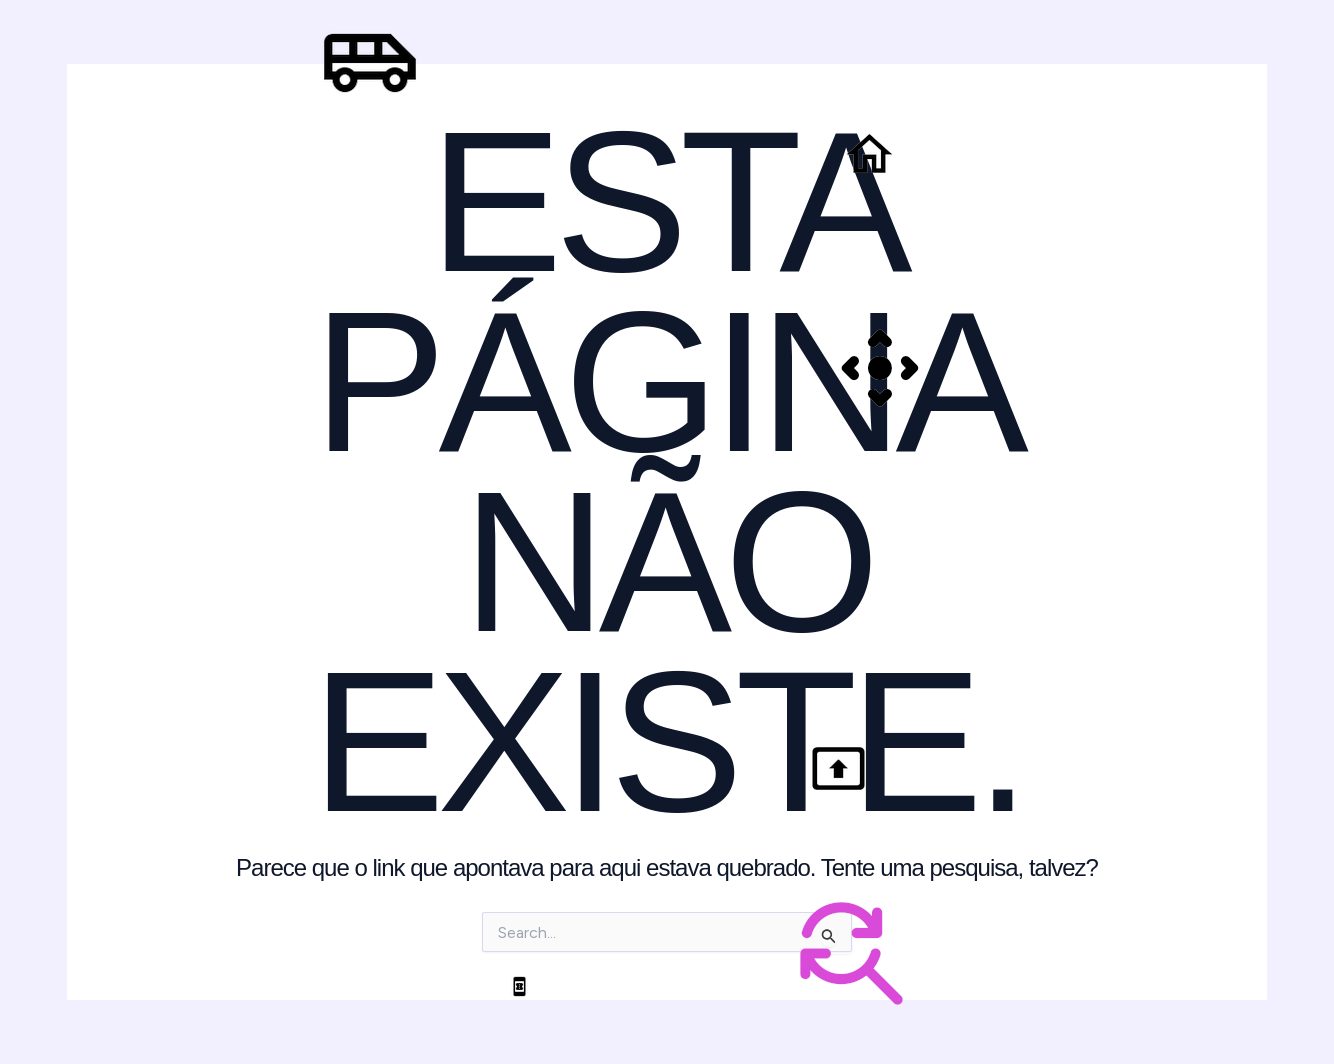 This screenshot has width=1334, height=1064. What do you see at coordinates (851, 953) in the screenshot?
I see `replace current search or find another result` at bounding box center [851, 953].